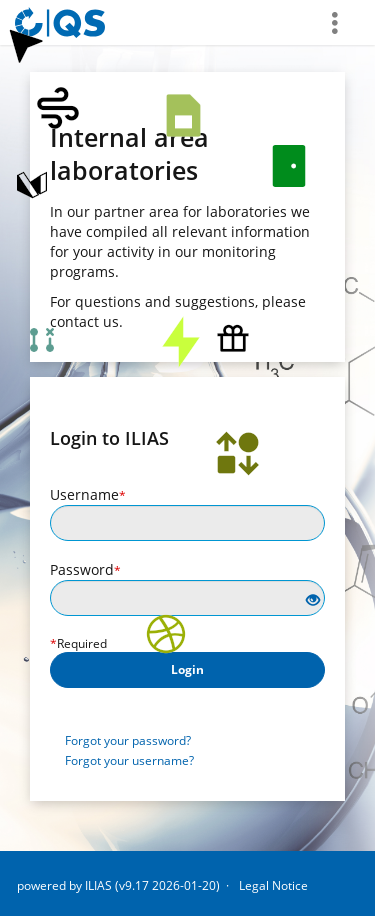  I want to click on view SIM card information, so click(183, 115).